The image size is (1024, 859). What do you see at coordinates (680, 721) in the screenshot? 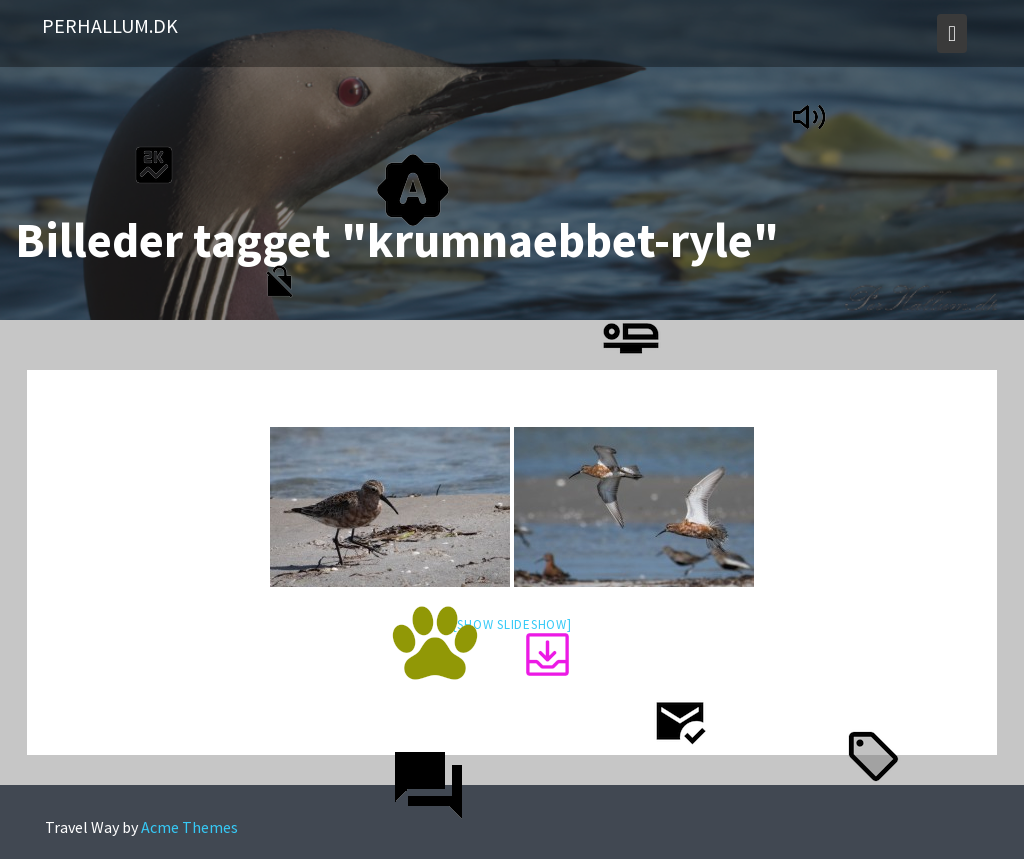
I see `mark email as read` at bounding box center [680, 721].